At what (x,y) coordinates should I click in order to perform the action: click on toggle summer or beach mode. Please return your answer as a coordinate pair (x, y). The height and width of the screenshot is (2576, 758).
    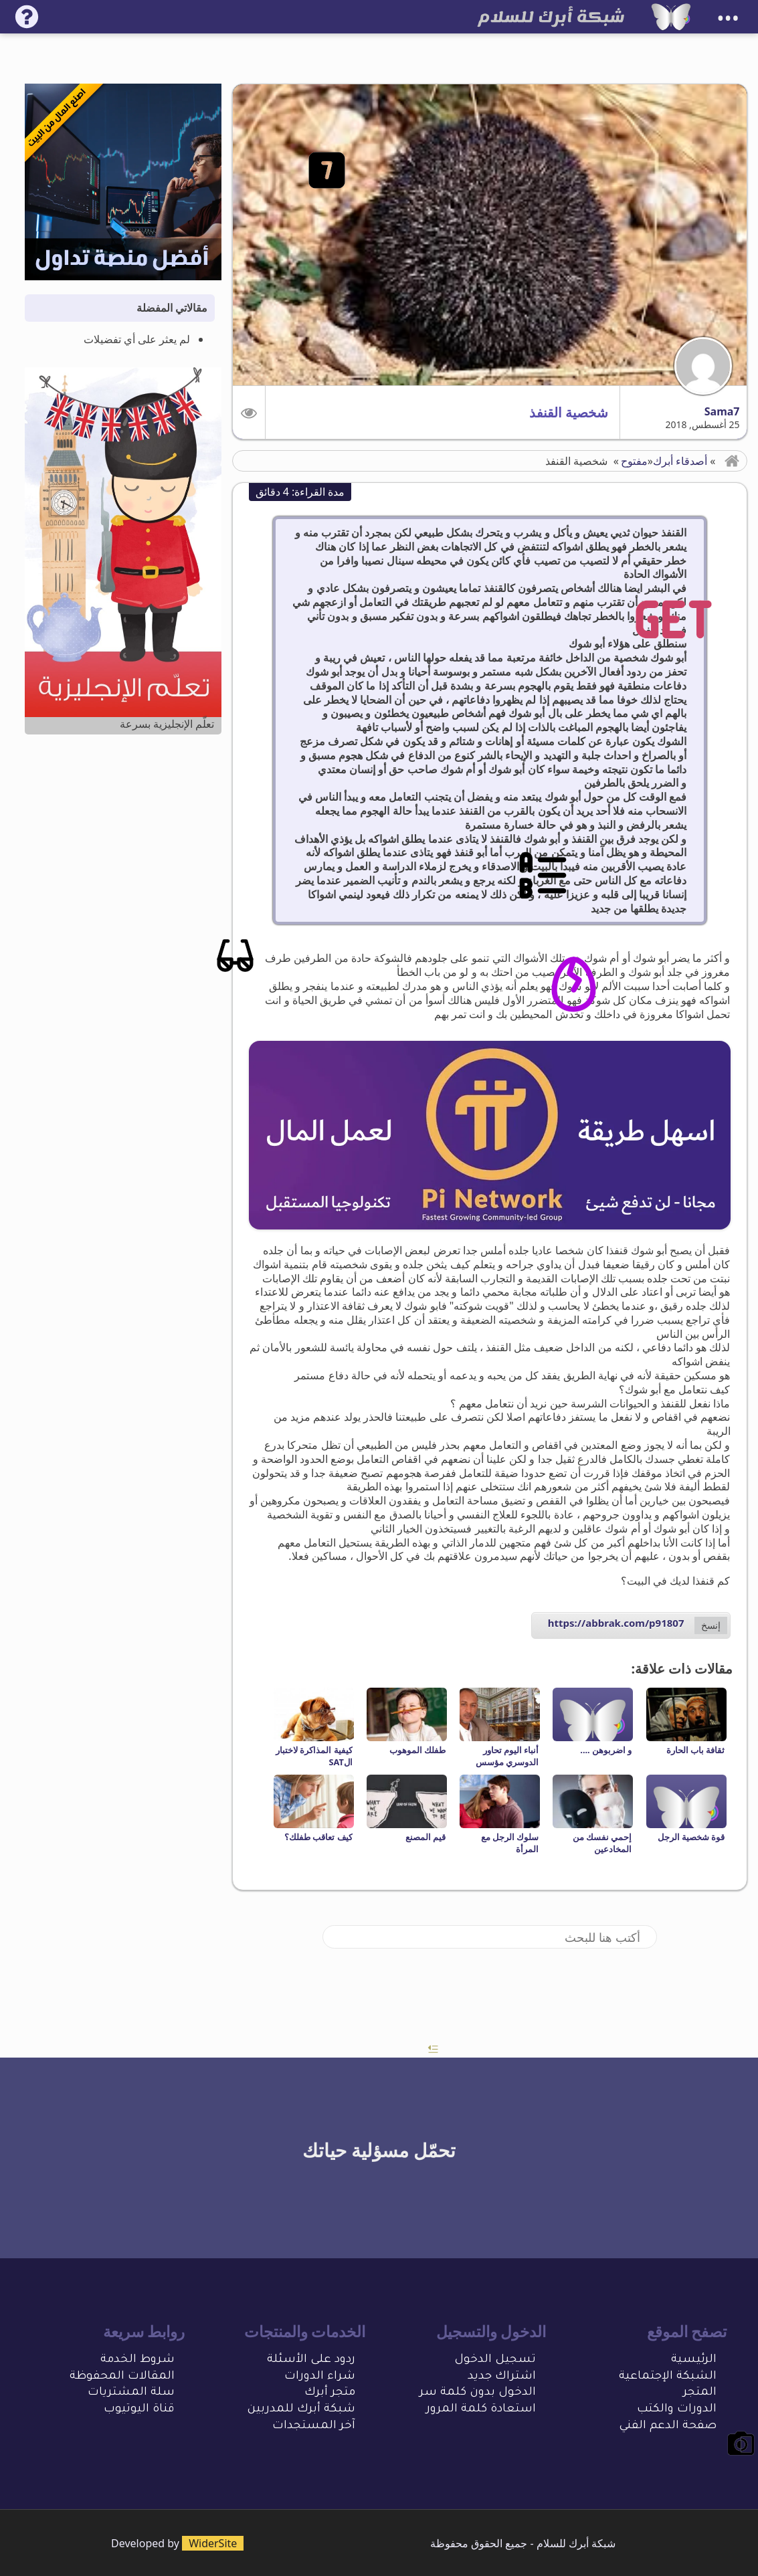
    Looking at the image, I should click on (235, 955).